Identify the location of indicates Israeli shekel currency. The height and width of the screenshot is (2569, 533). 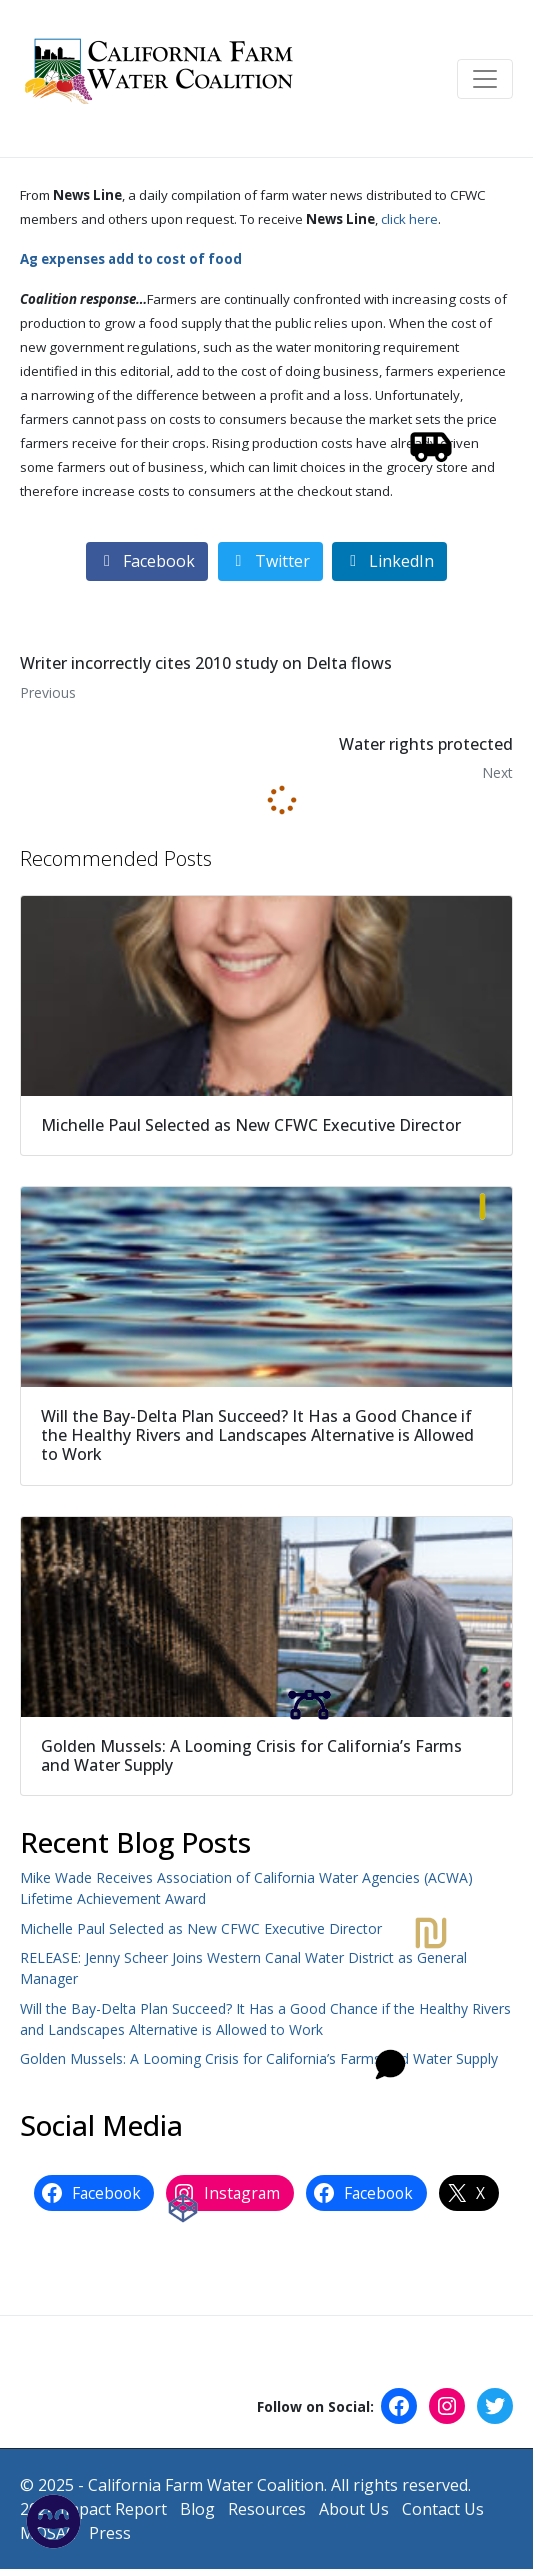
(431, 1933).